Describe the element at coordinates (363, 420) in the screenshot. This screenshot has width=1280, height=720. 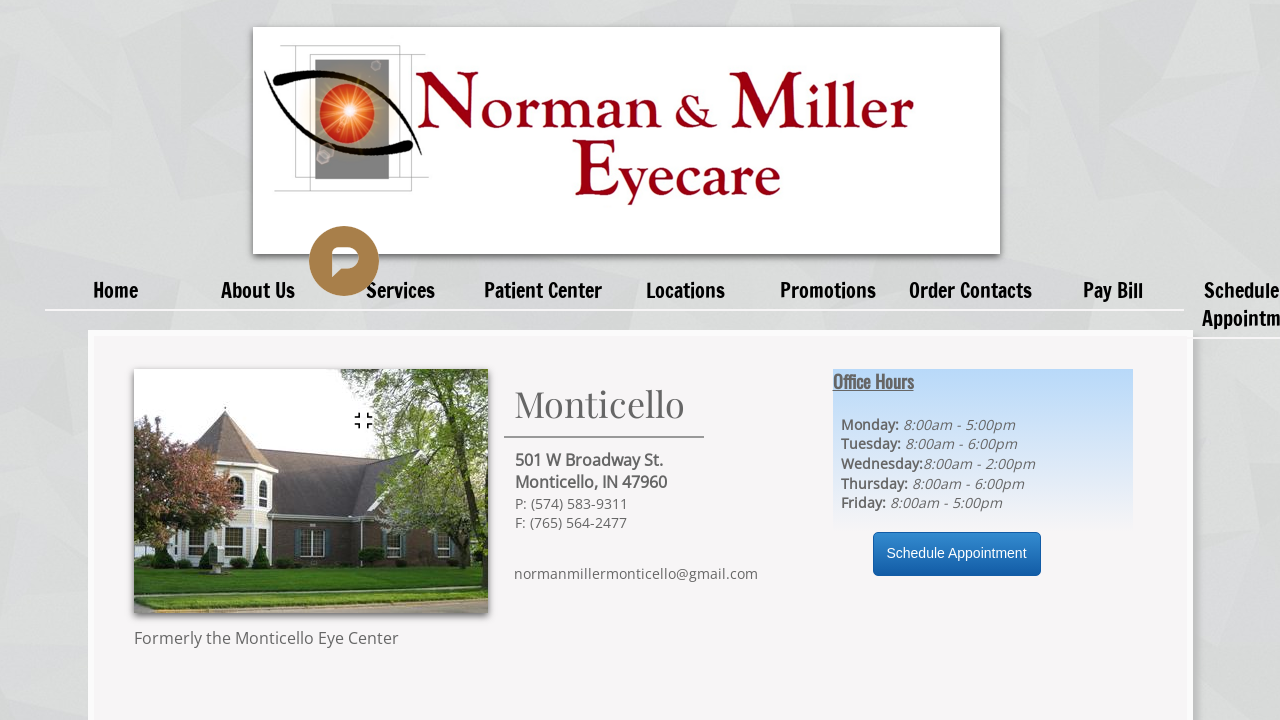
I see `exit fullscreen mode` at that location.